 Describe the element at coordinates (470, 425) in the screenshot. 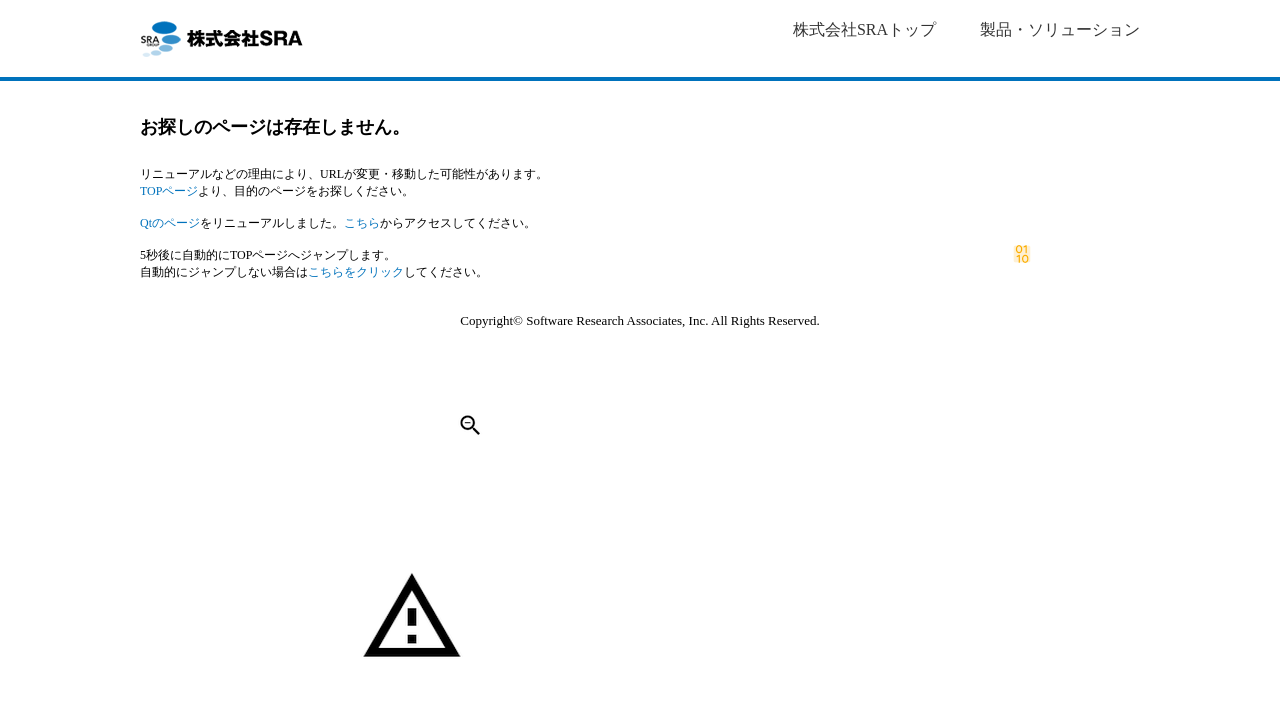

I see `zoom out to see more of the view` at that location.